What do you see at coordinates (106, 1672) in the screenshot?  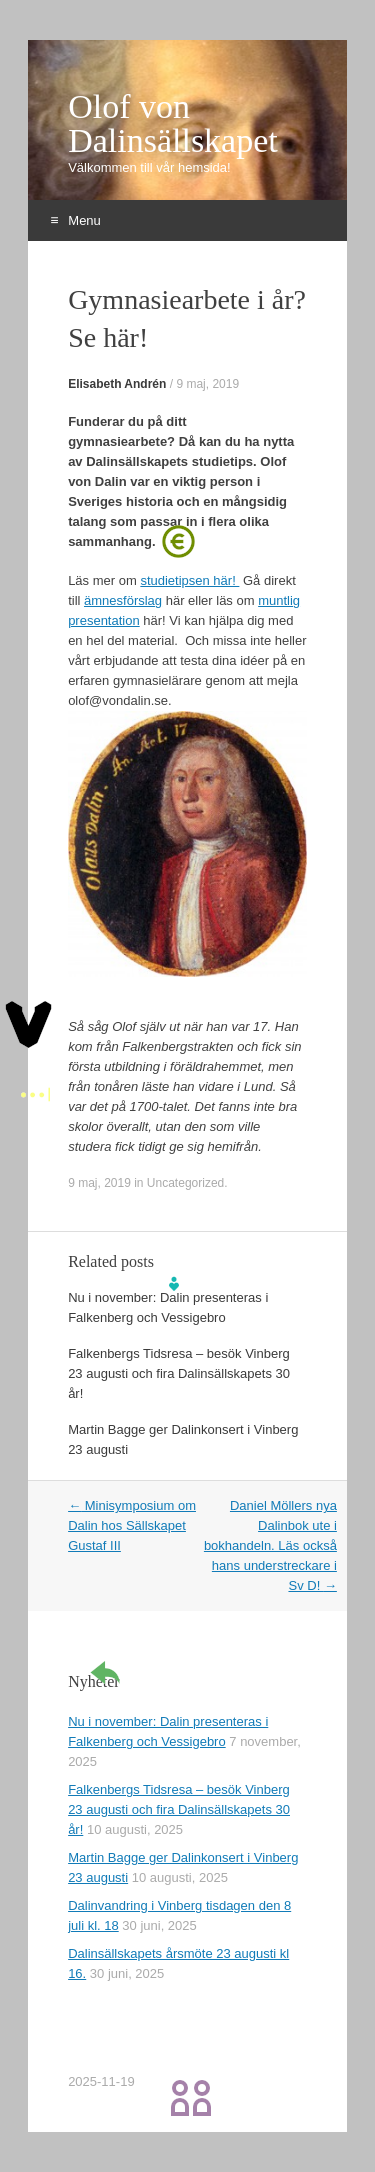 I see `reply to a message or email` at bounding box center [106, 1672].